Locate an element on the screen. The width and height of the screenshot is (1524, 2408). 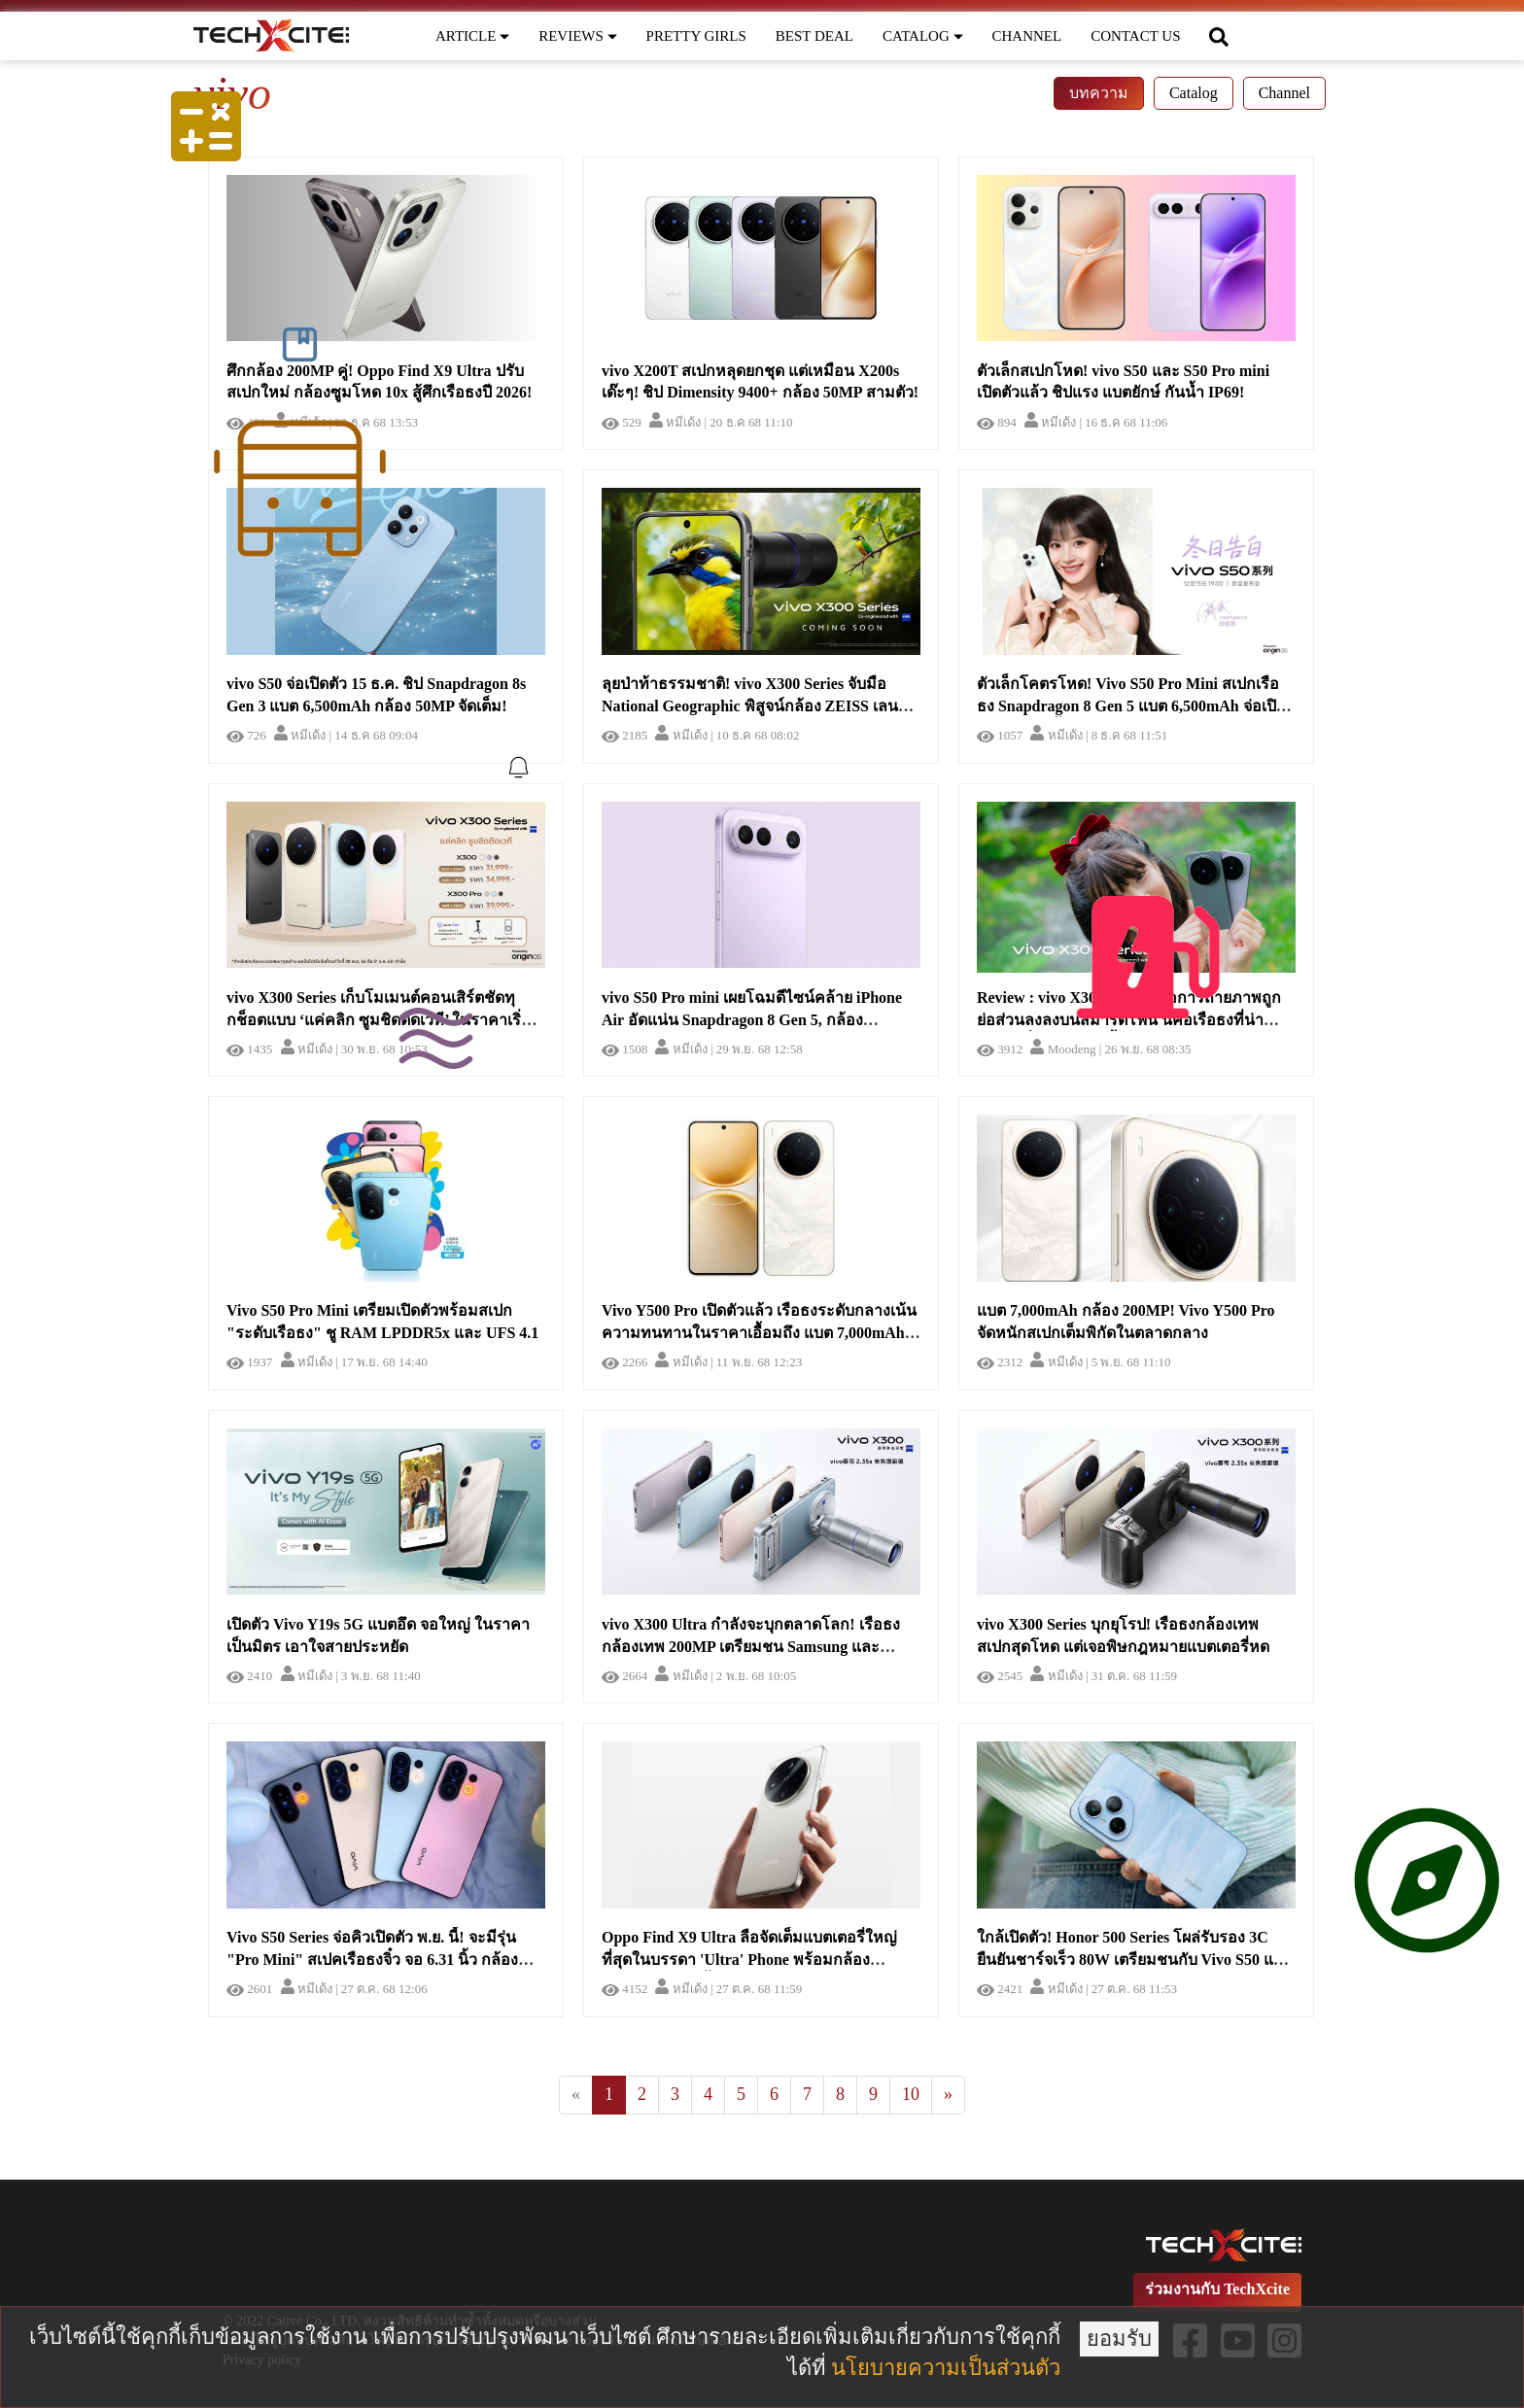
access navigation or directions is located at coordinates (1427, 1880).